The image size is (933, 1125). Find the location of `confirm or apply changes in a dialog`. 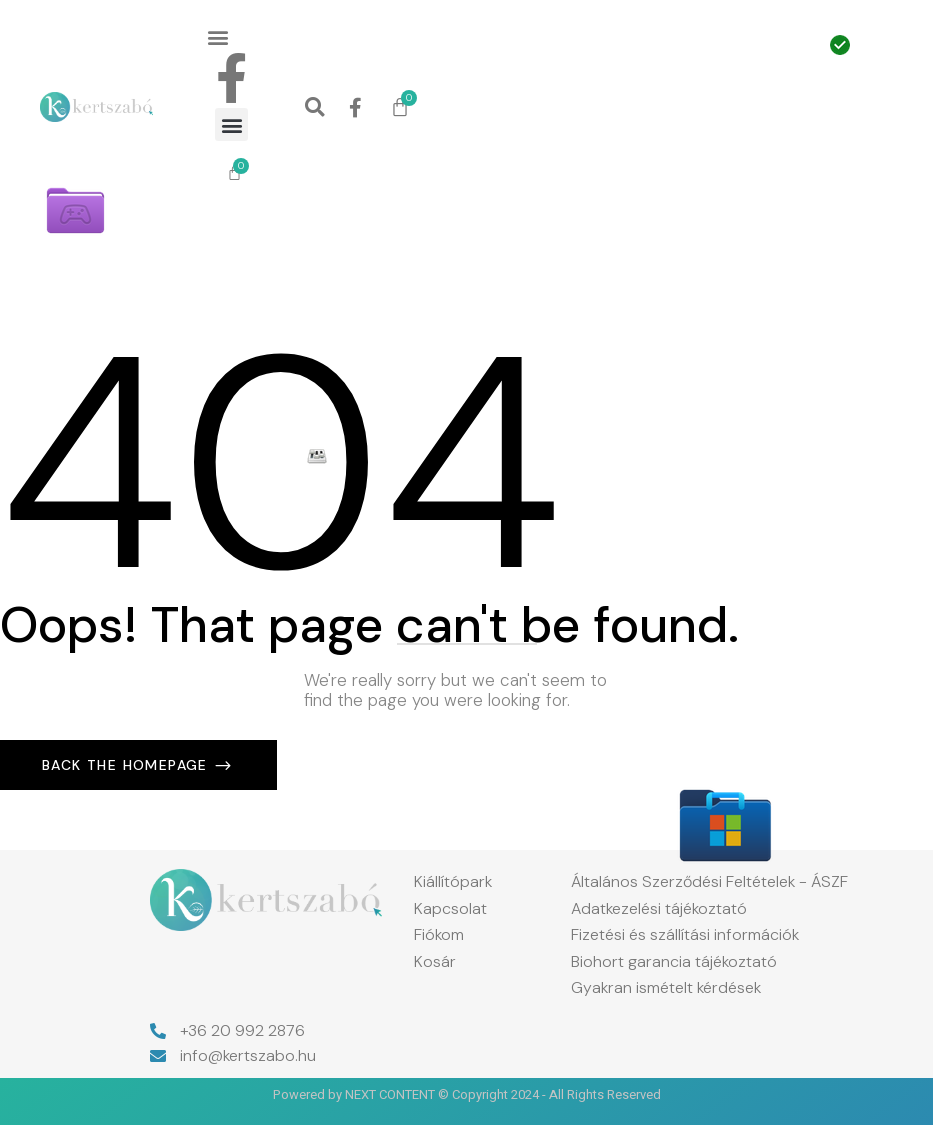

confirm or apply changes in a dialog is located at coordinates (840, 45).